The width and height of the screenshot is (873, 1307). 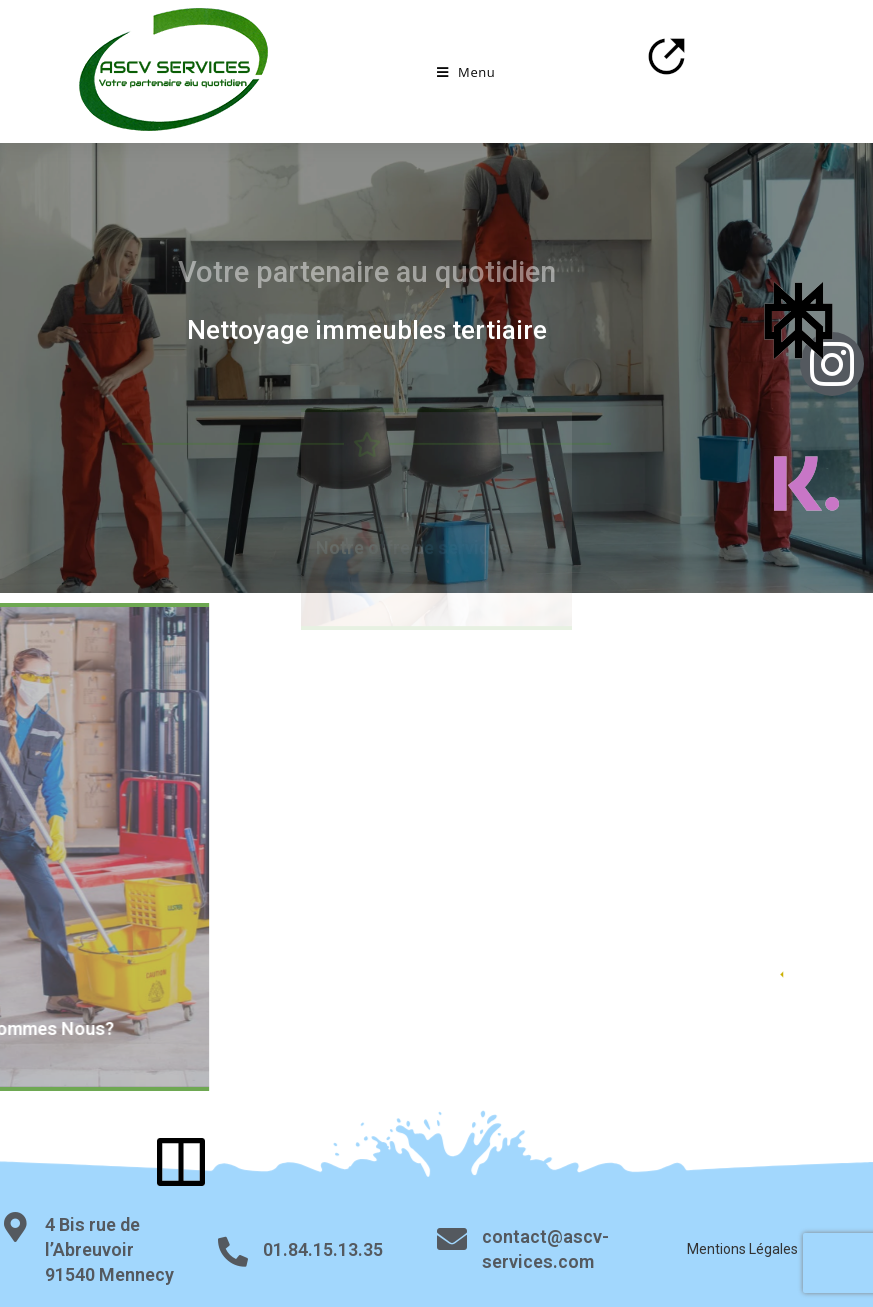 What do you see at coordinates (806, 483) in the screenshot?
I see `pay with Klarna at checkout` at bounding box center [806, 483].